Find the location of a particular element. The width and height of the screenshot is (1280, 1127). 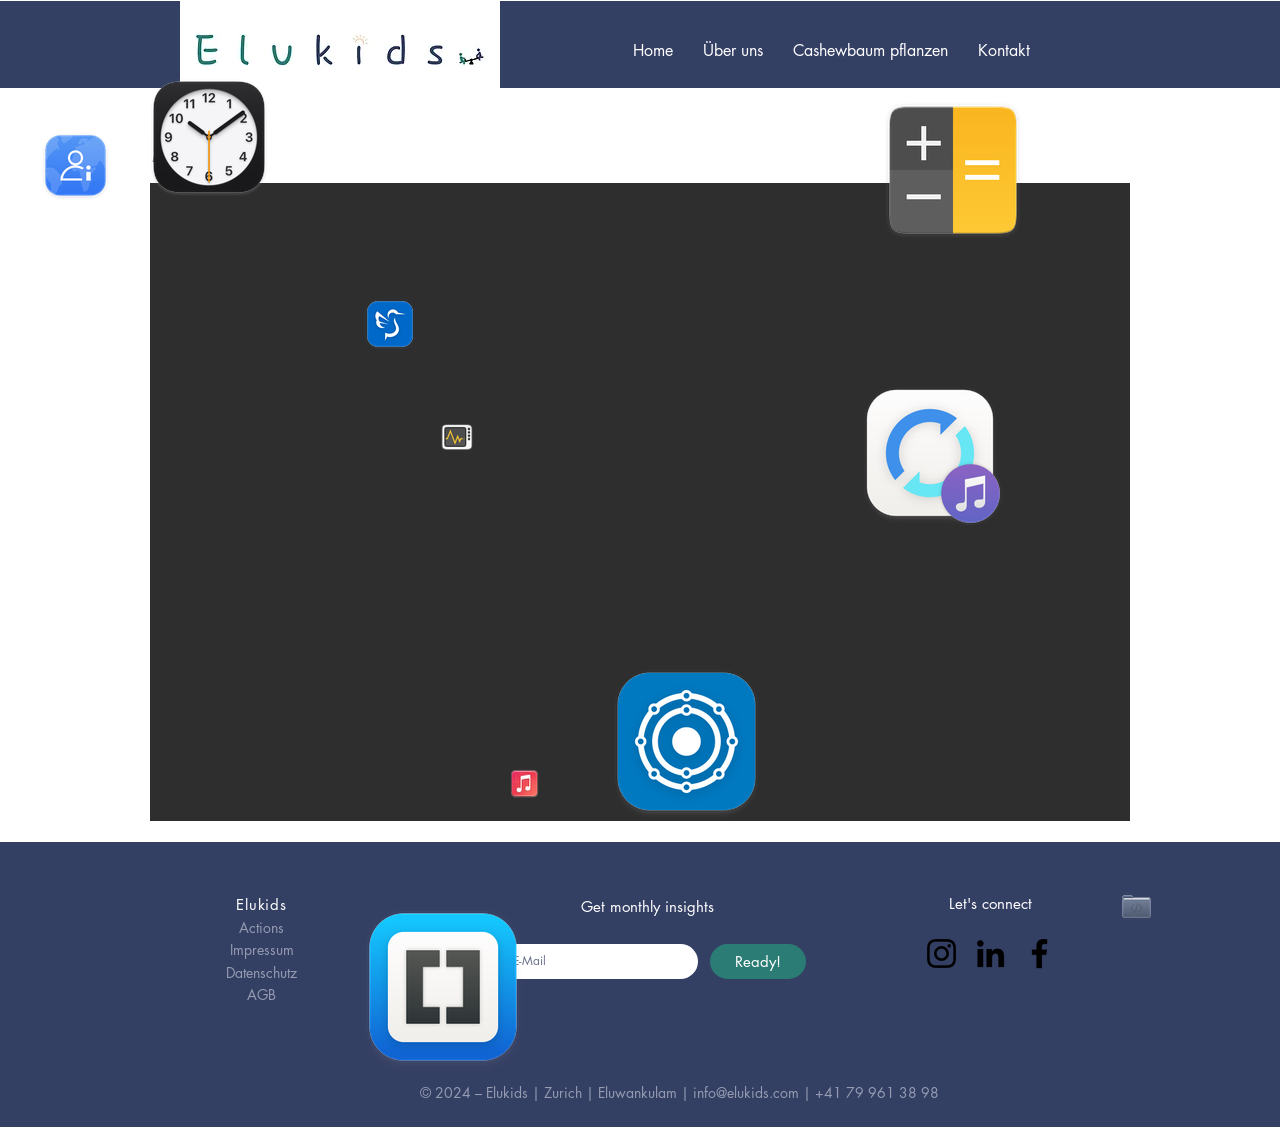

open the music app is located at coordinates (524, 783).